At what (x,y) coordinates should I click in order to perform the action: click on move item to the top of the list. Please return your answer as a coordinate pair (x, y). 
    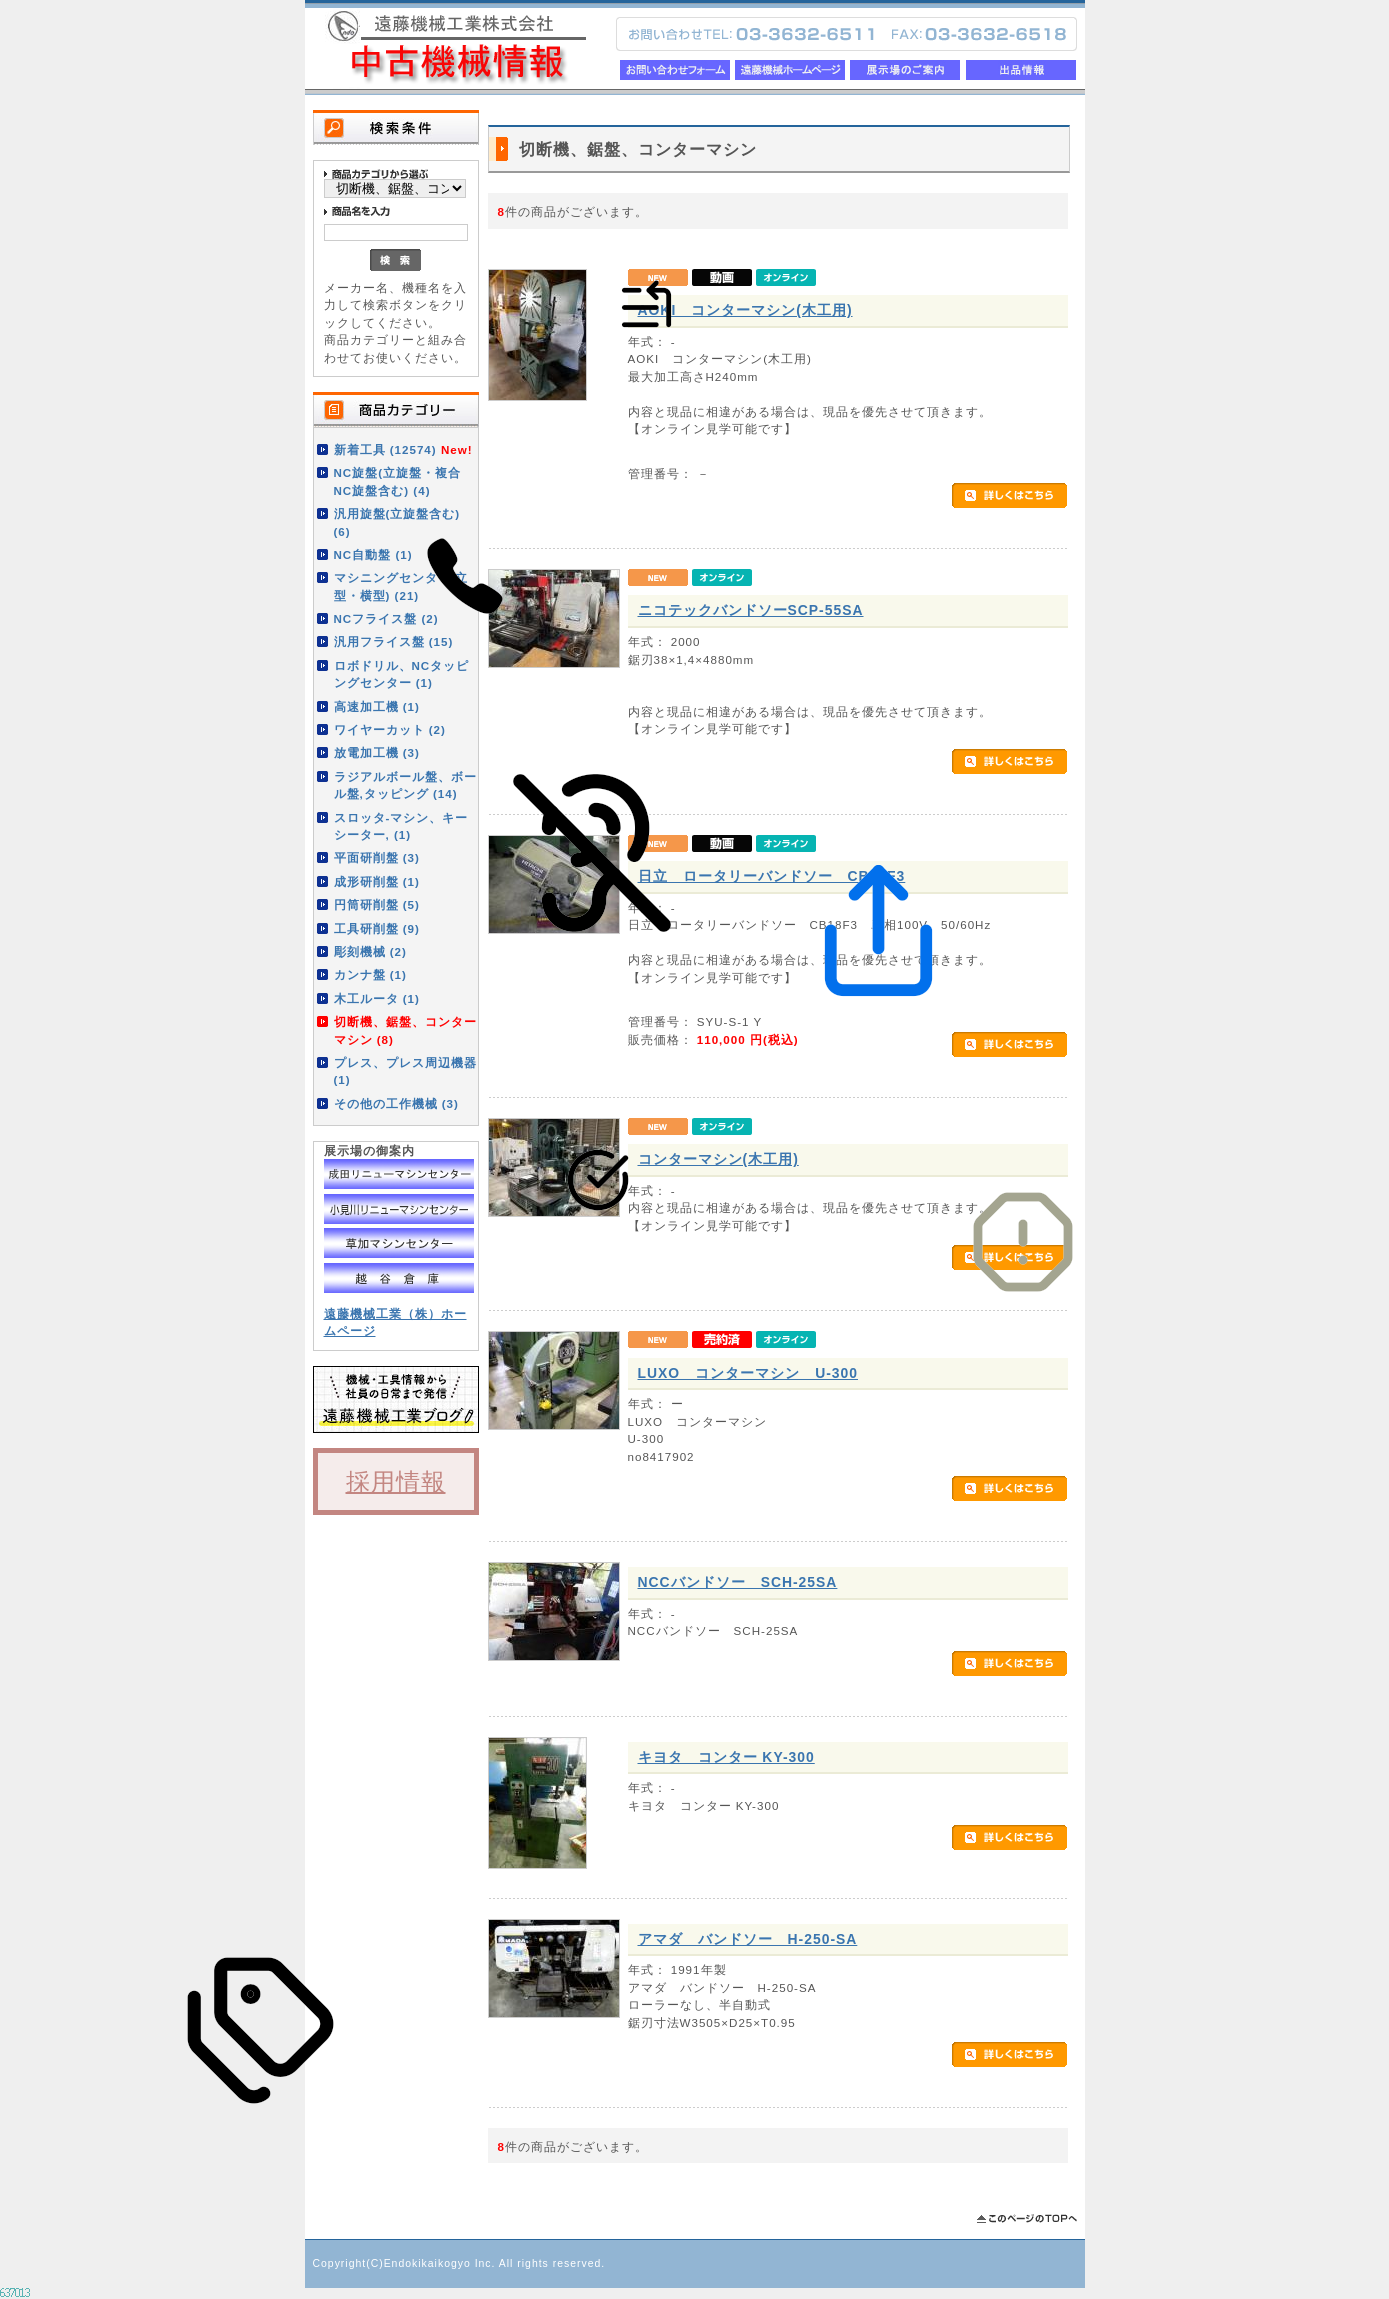
    Looking at the image, I should click on (646, 307).